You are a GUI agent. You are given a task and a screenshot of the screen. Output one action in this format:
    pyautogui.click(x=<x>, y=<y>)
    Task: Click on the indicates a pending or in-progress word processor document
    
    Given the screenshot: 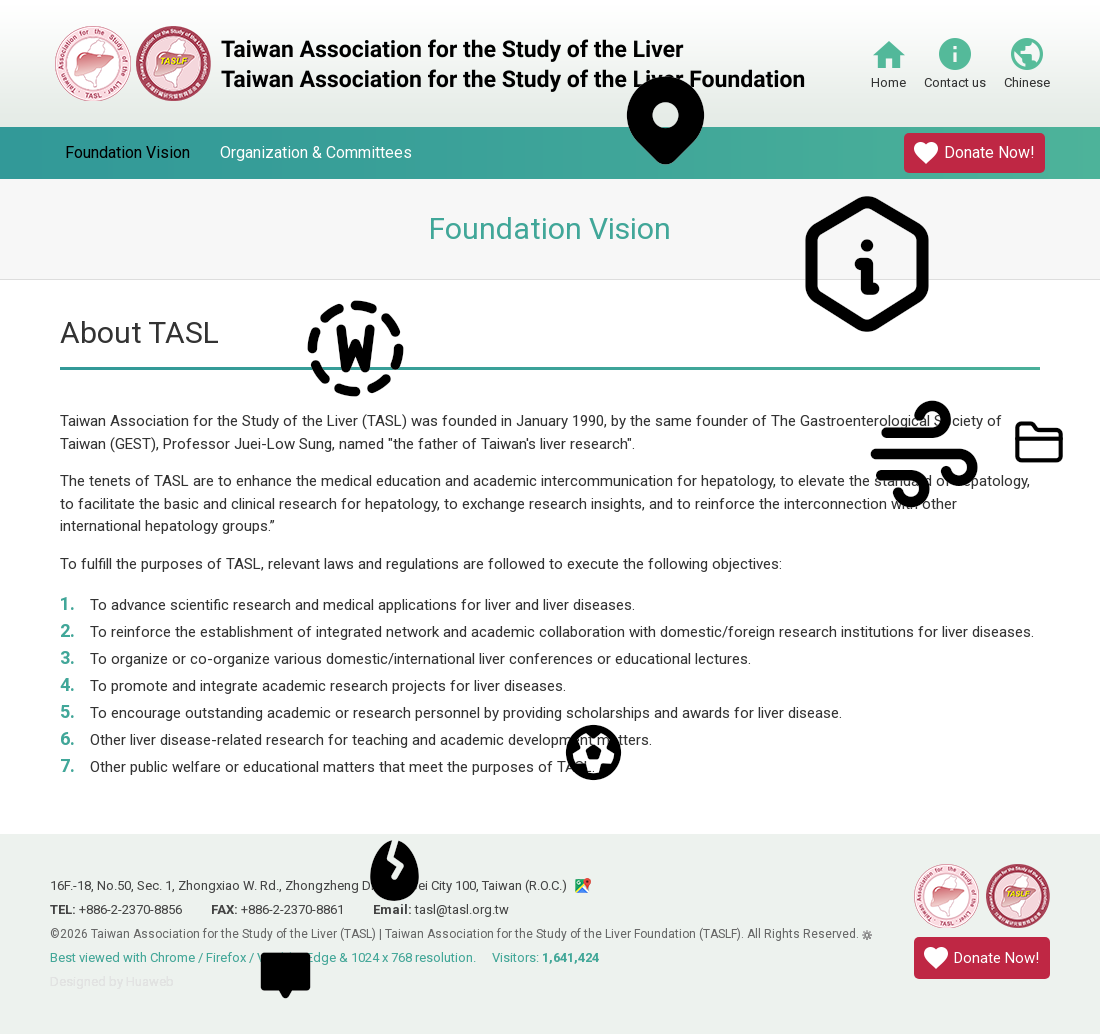 What is the action you would take?
    pyautogui.click(x=355, y=348)
    